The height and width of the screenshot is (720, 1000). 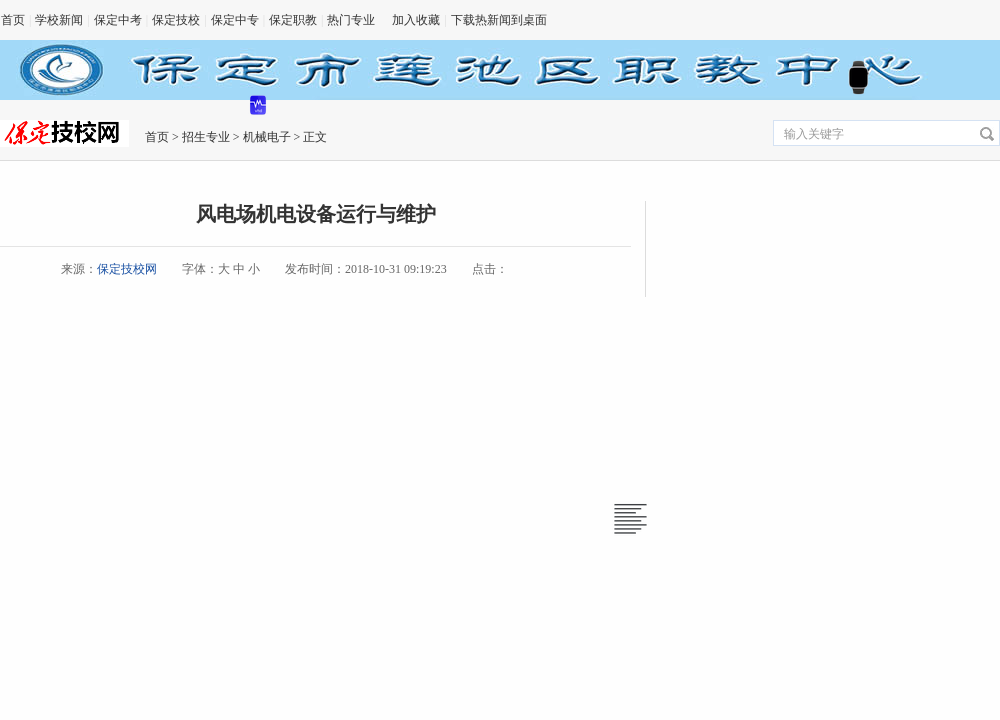 I want to click on virtualbox virtual hard disk file, so click(x=258, y=105).